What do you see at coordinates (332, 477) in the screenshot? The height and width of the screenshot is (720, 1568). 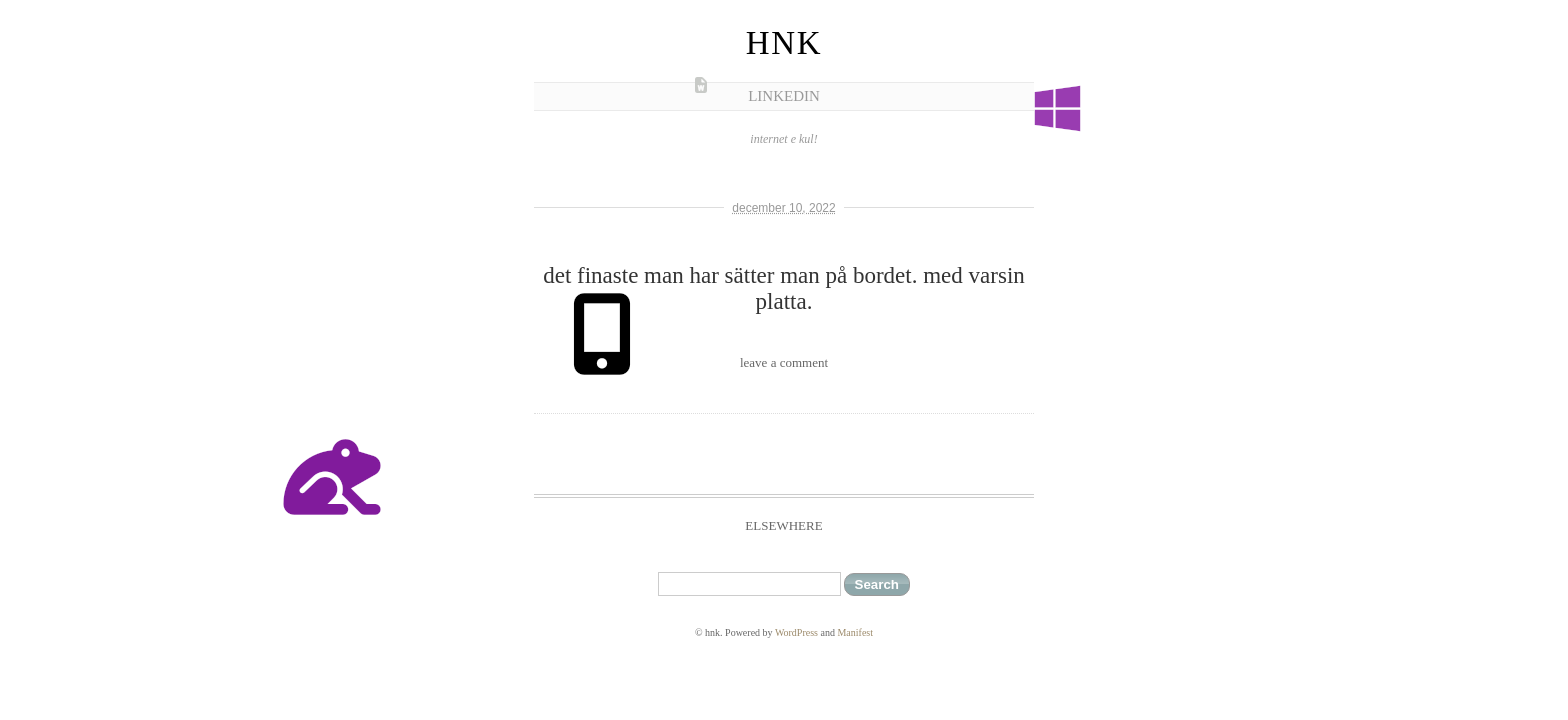 I see `decorative frog icon or mascot` at bounding box center [332, 477].